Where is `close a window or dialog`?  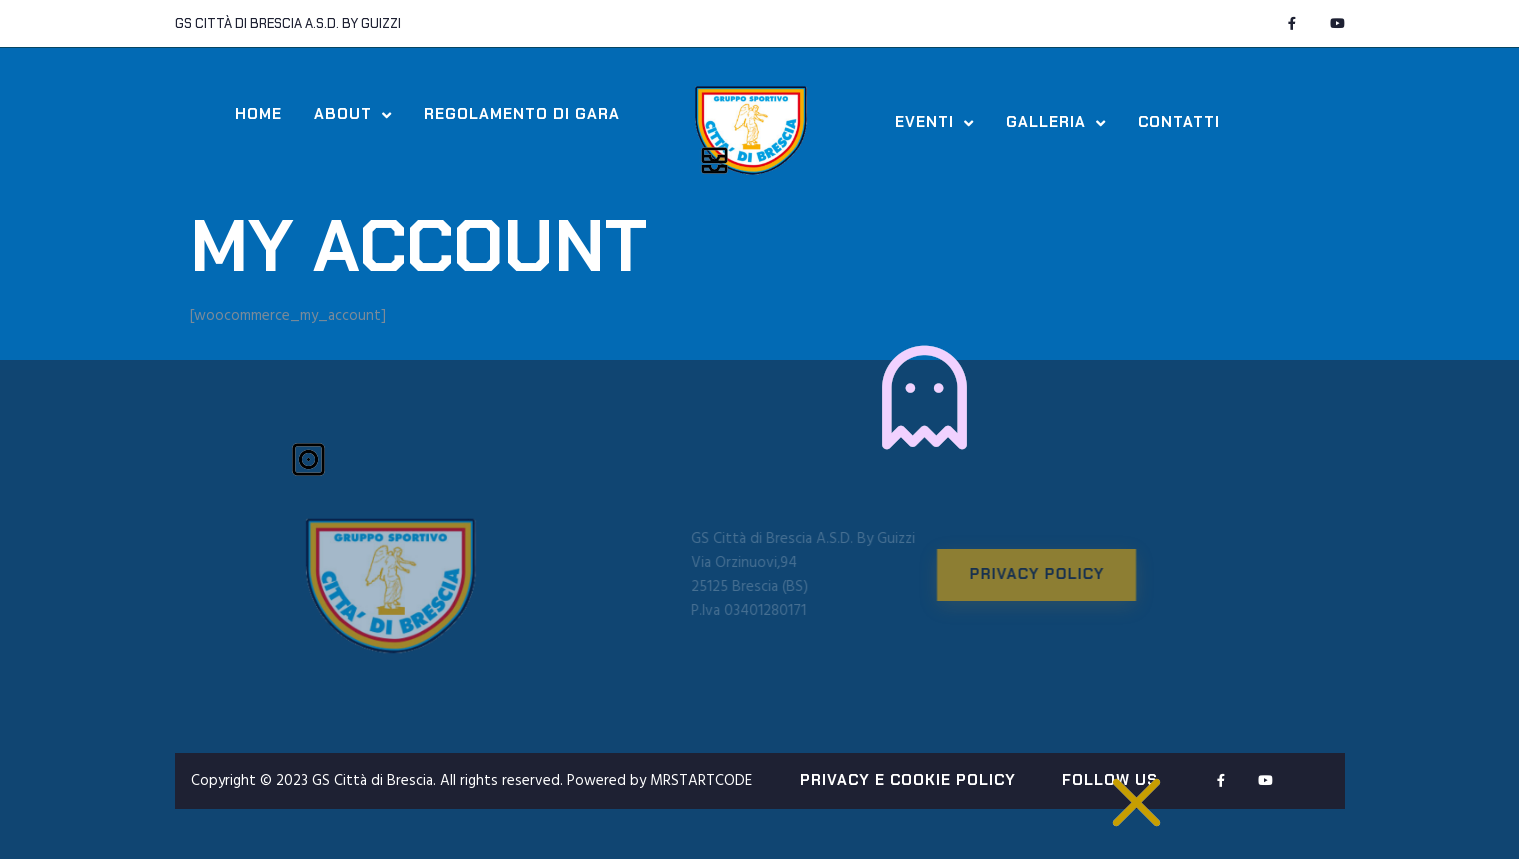 close a window or dialog is located at coordinates (1136, 802).